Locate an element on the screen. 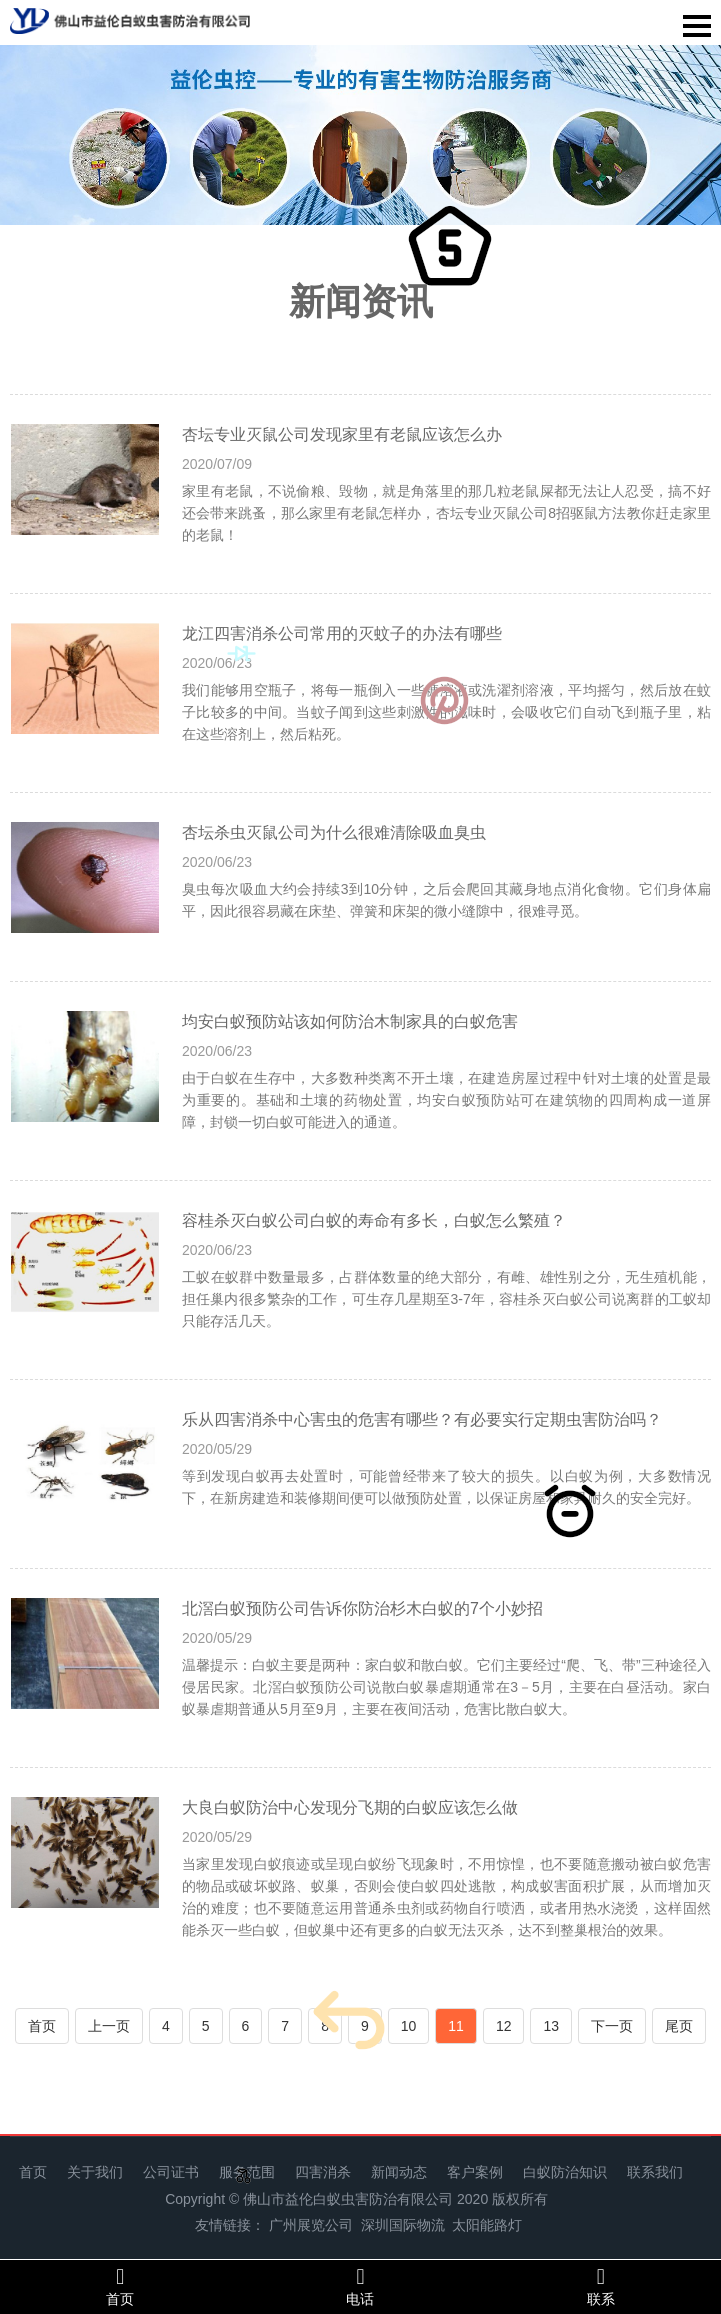 This screenshot has height=2314, width=721. zener diode circuit component symbol is located at coordinates (241, 653).